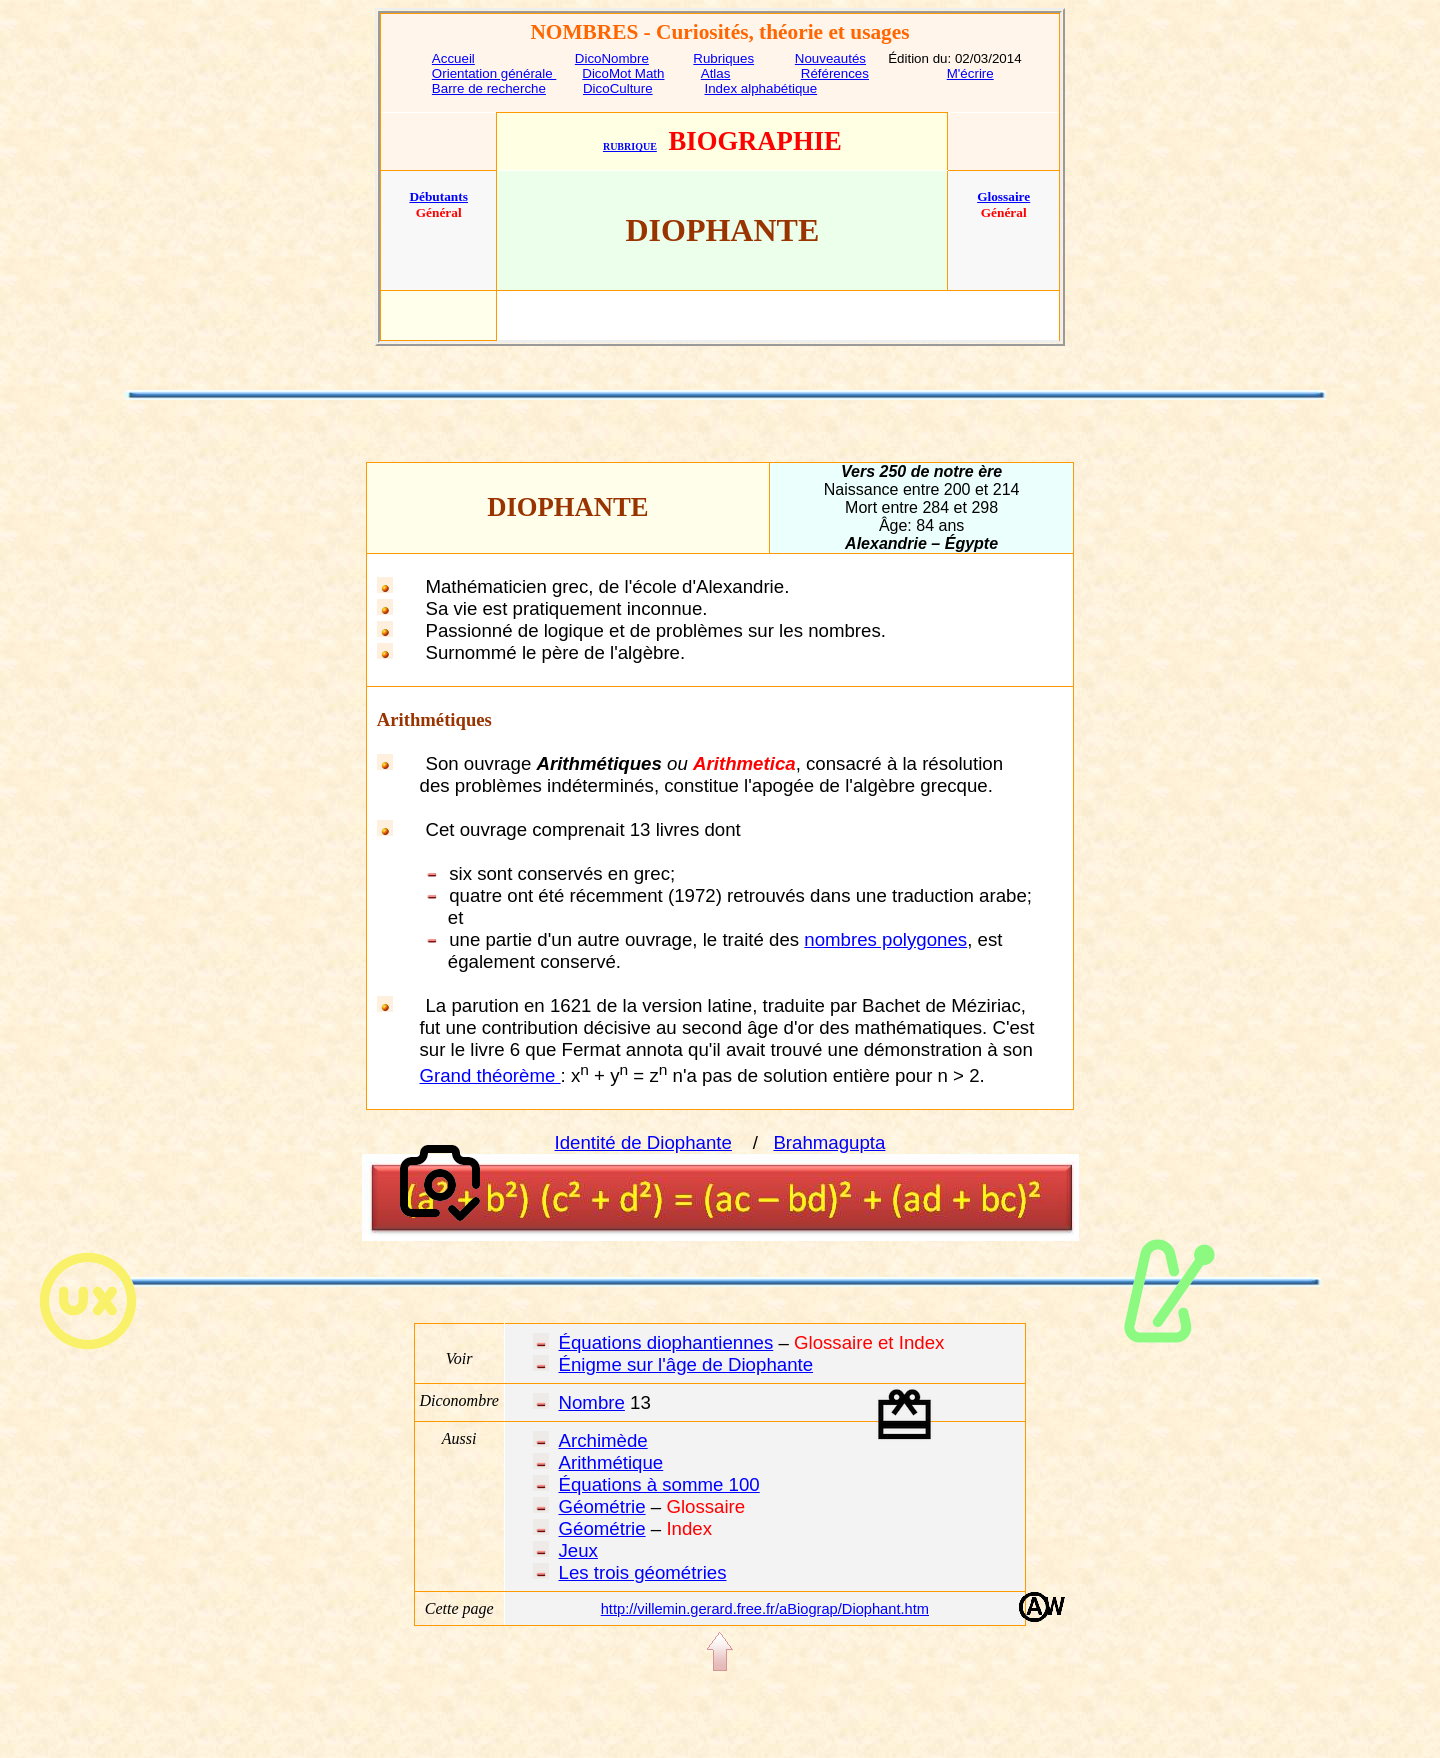  What do you see at coordinates (88, 1301) in the screenshot?
I see `access user experience design tools` at bounding box center [88, 1301].